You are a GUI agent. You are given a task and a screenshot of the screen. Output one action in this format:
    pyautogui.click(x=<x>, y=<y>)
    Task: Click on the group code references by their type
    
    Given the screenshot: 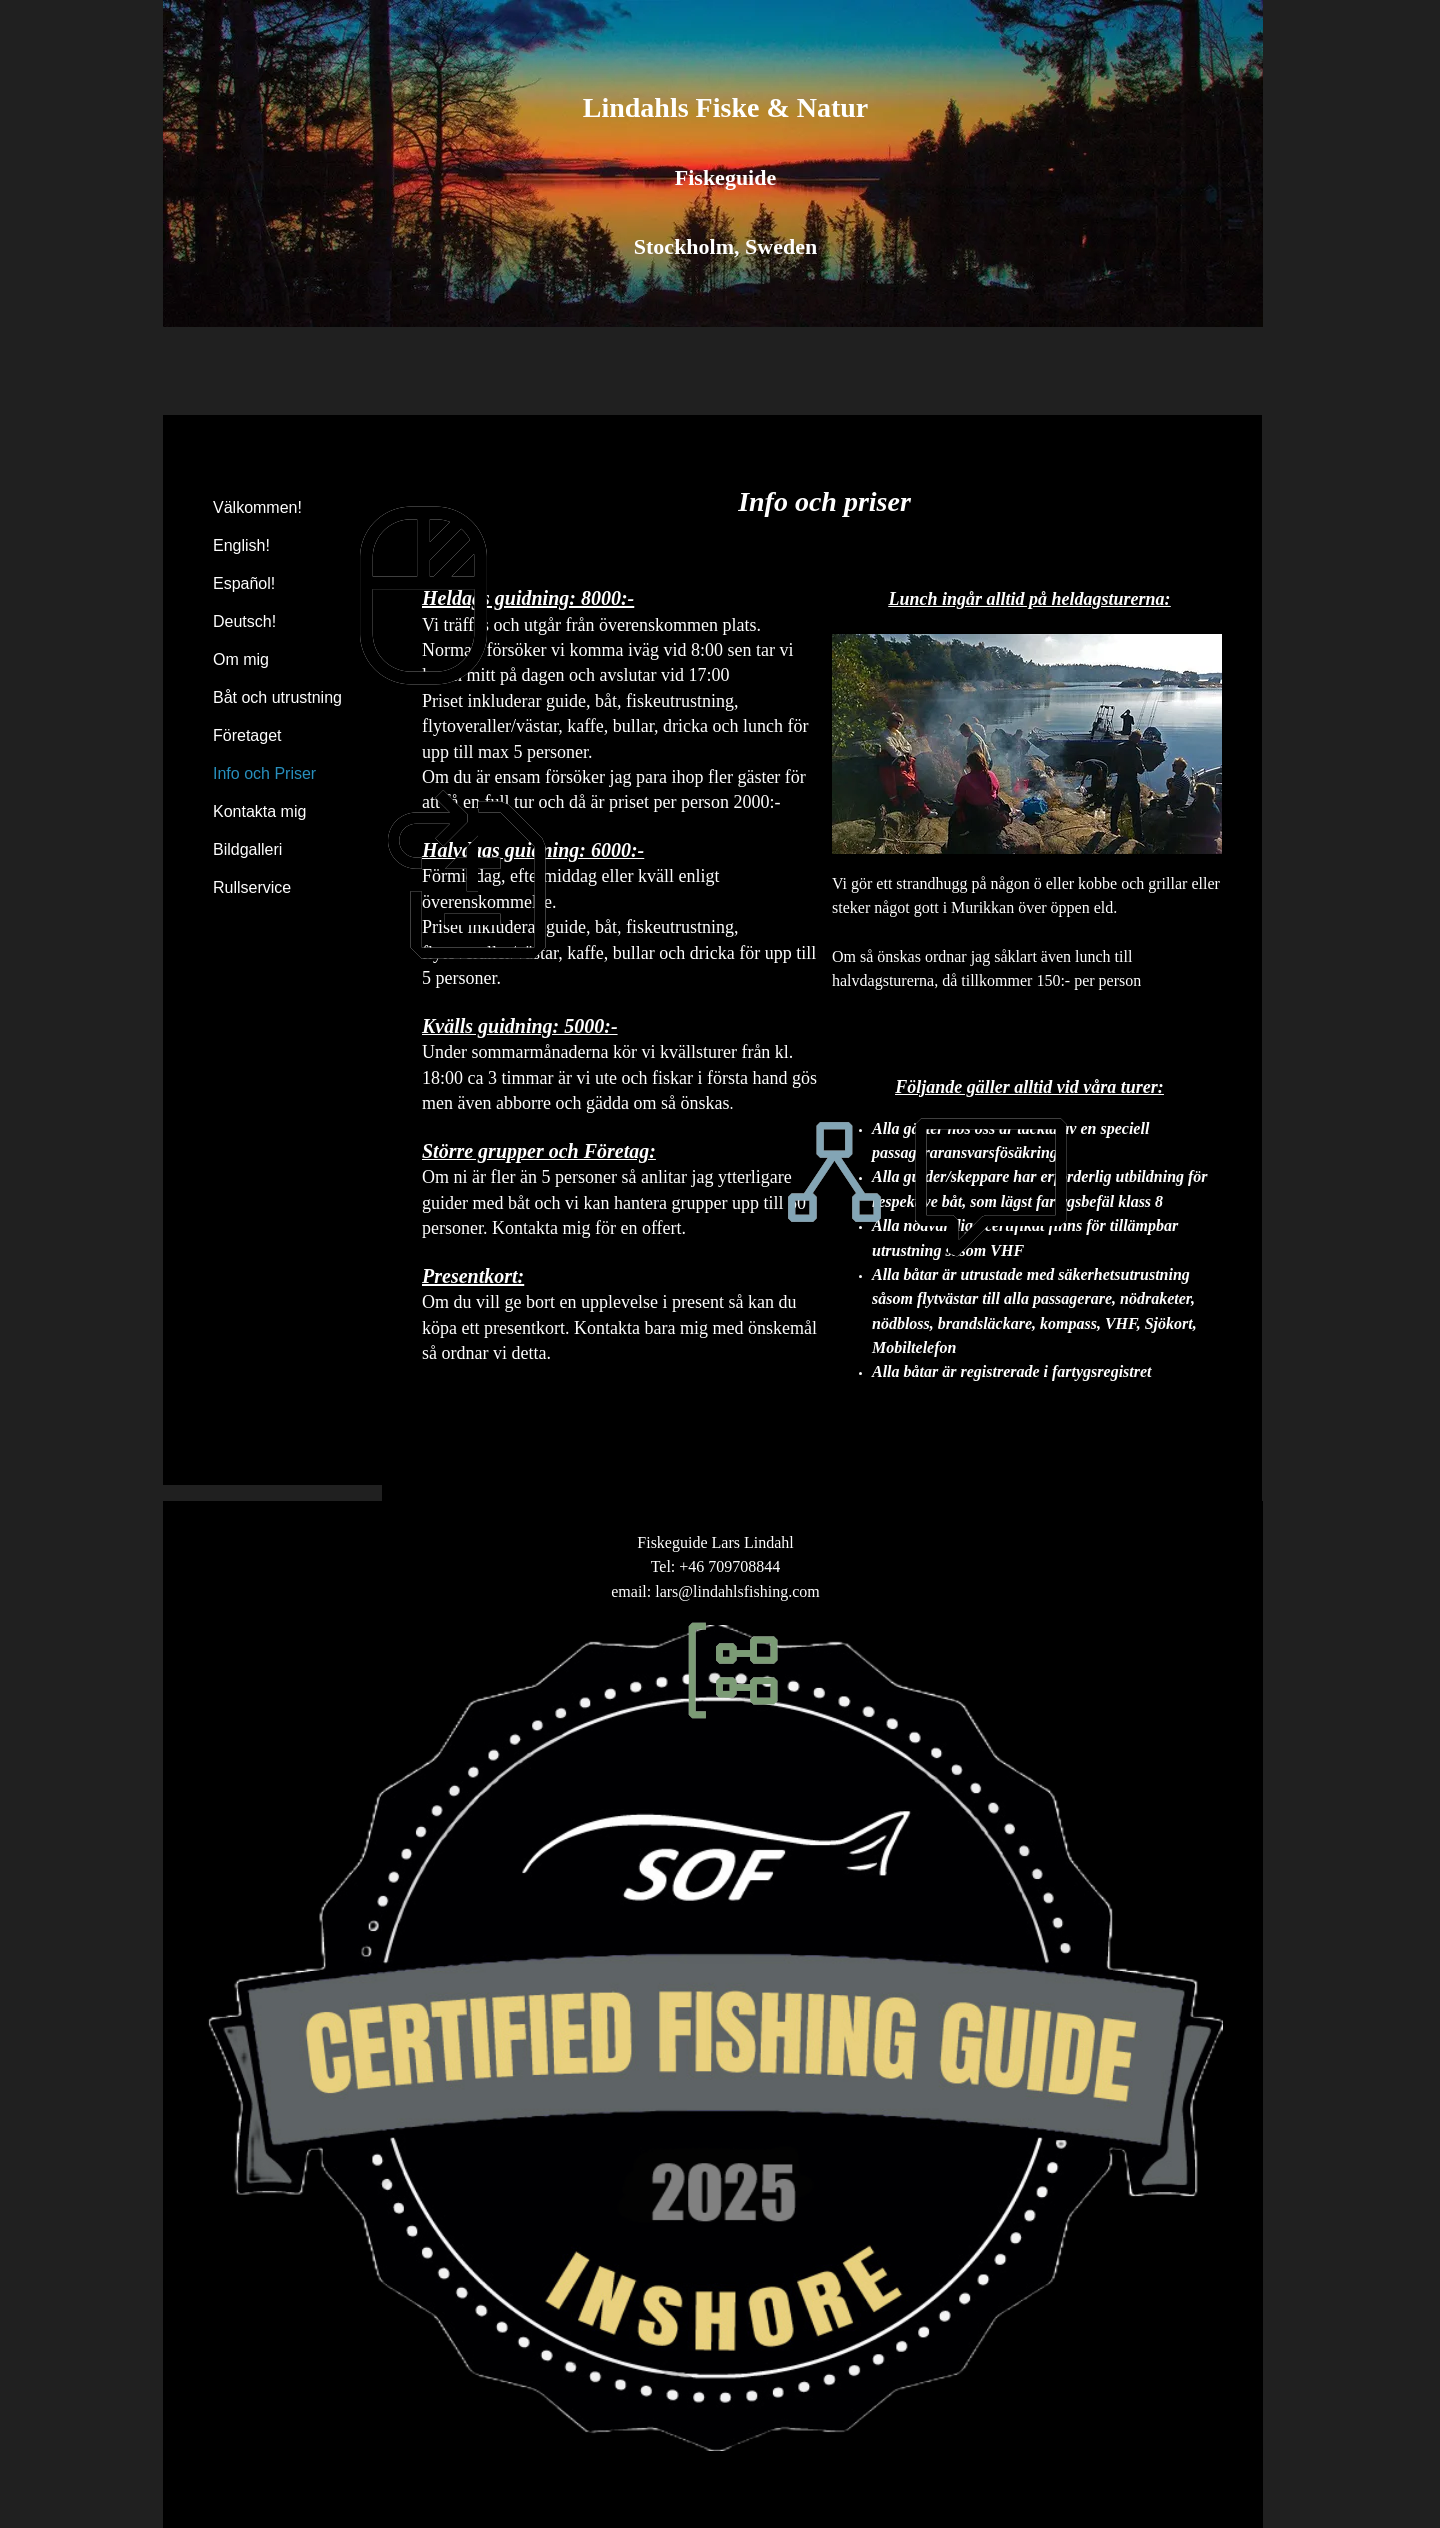 What is the action you would take?
    pyautogui.click(x=736, y=1670)
    